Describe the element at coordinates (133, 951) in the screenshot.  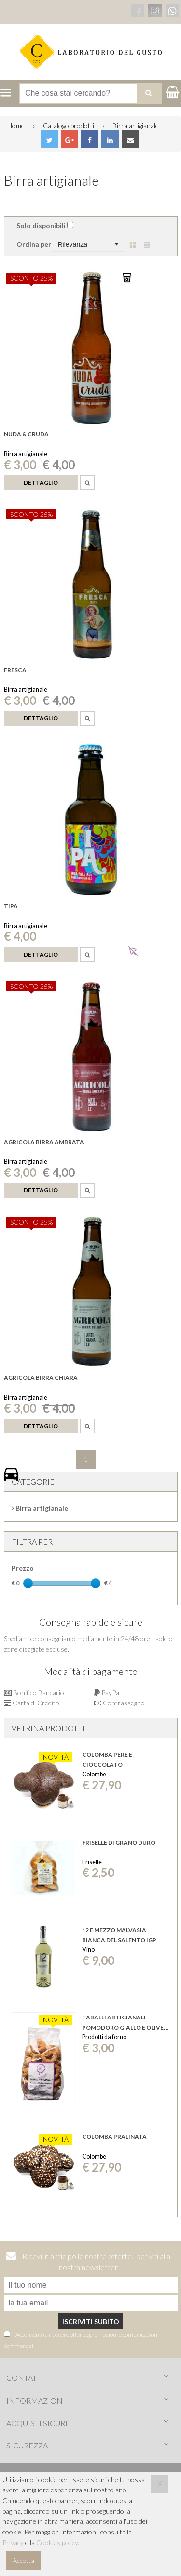
I see `cursor or pointer interaction disabled` at that location.